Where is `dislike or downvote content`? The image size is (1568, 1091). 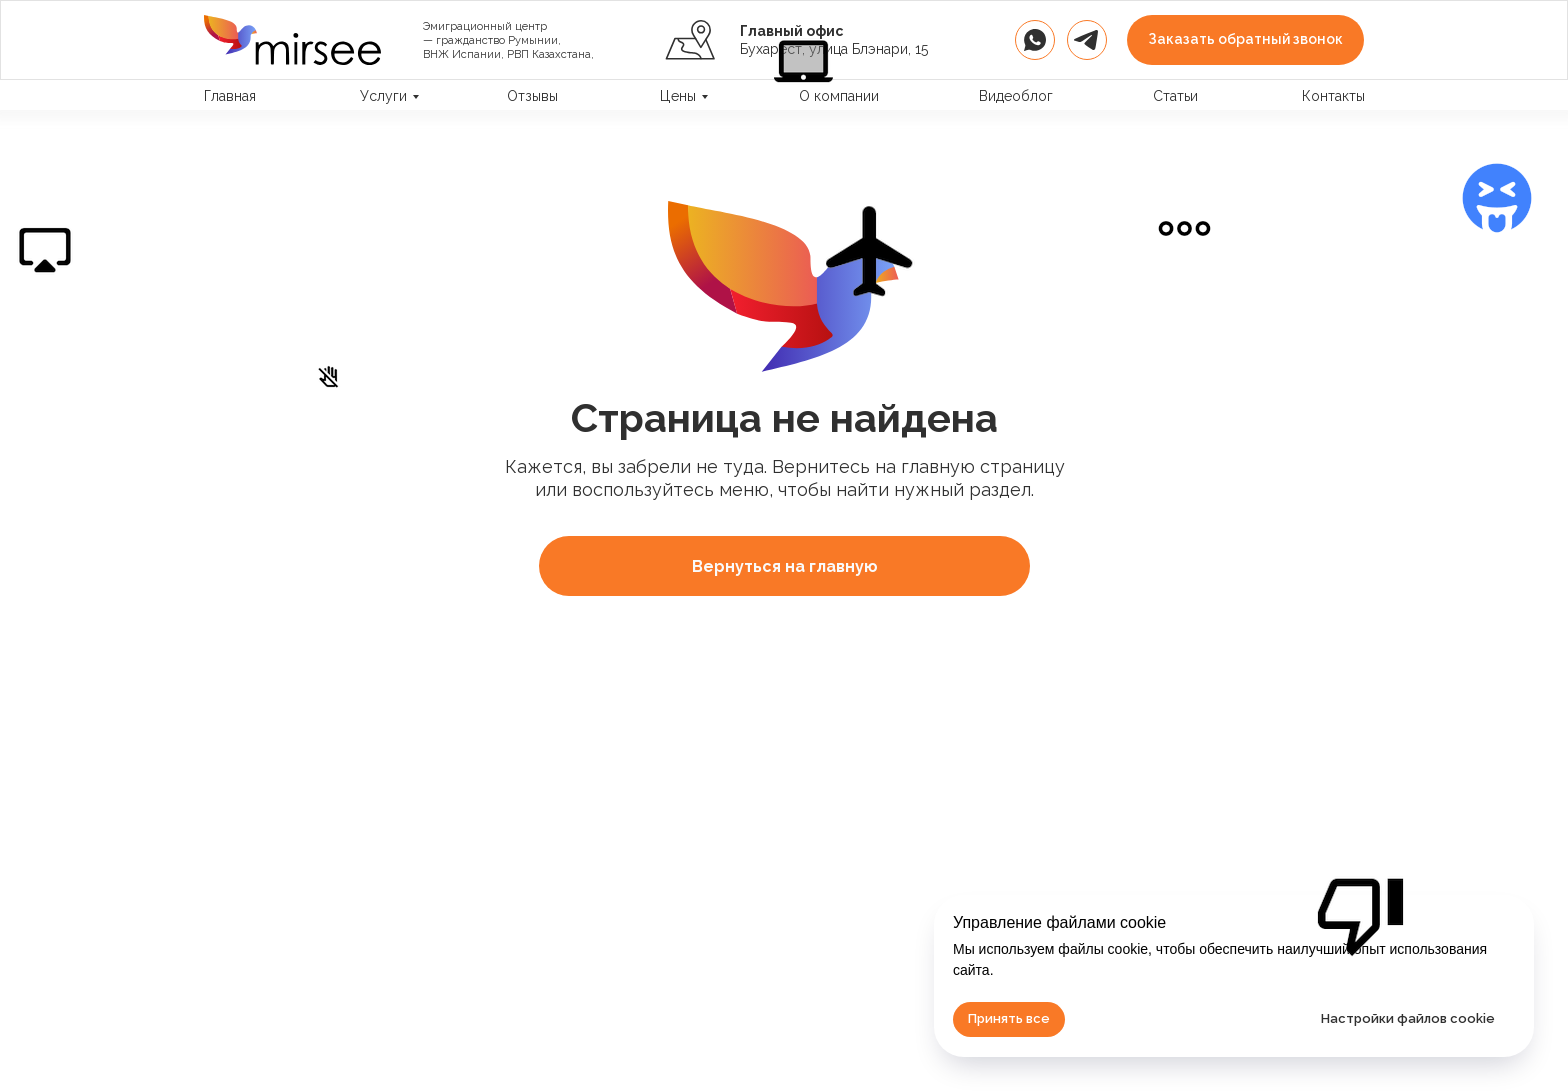 dislike or downvote content is located at coordinates (1360, 913).